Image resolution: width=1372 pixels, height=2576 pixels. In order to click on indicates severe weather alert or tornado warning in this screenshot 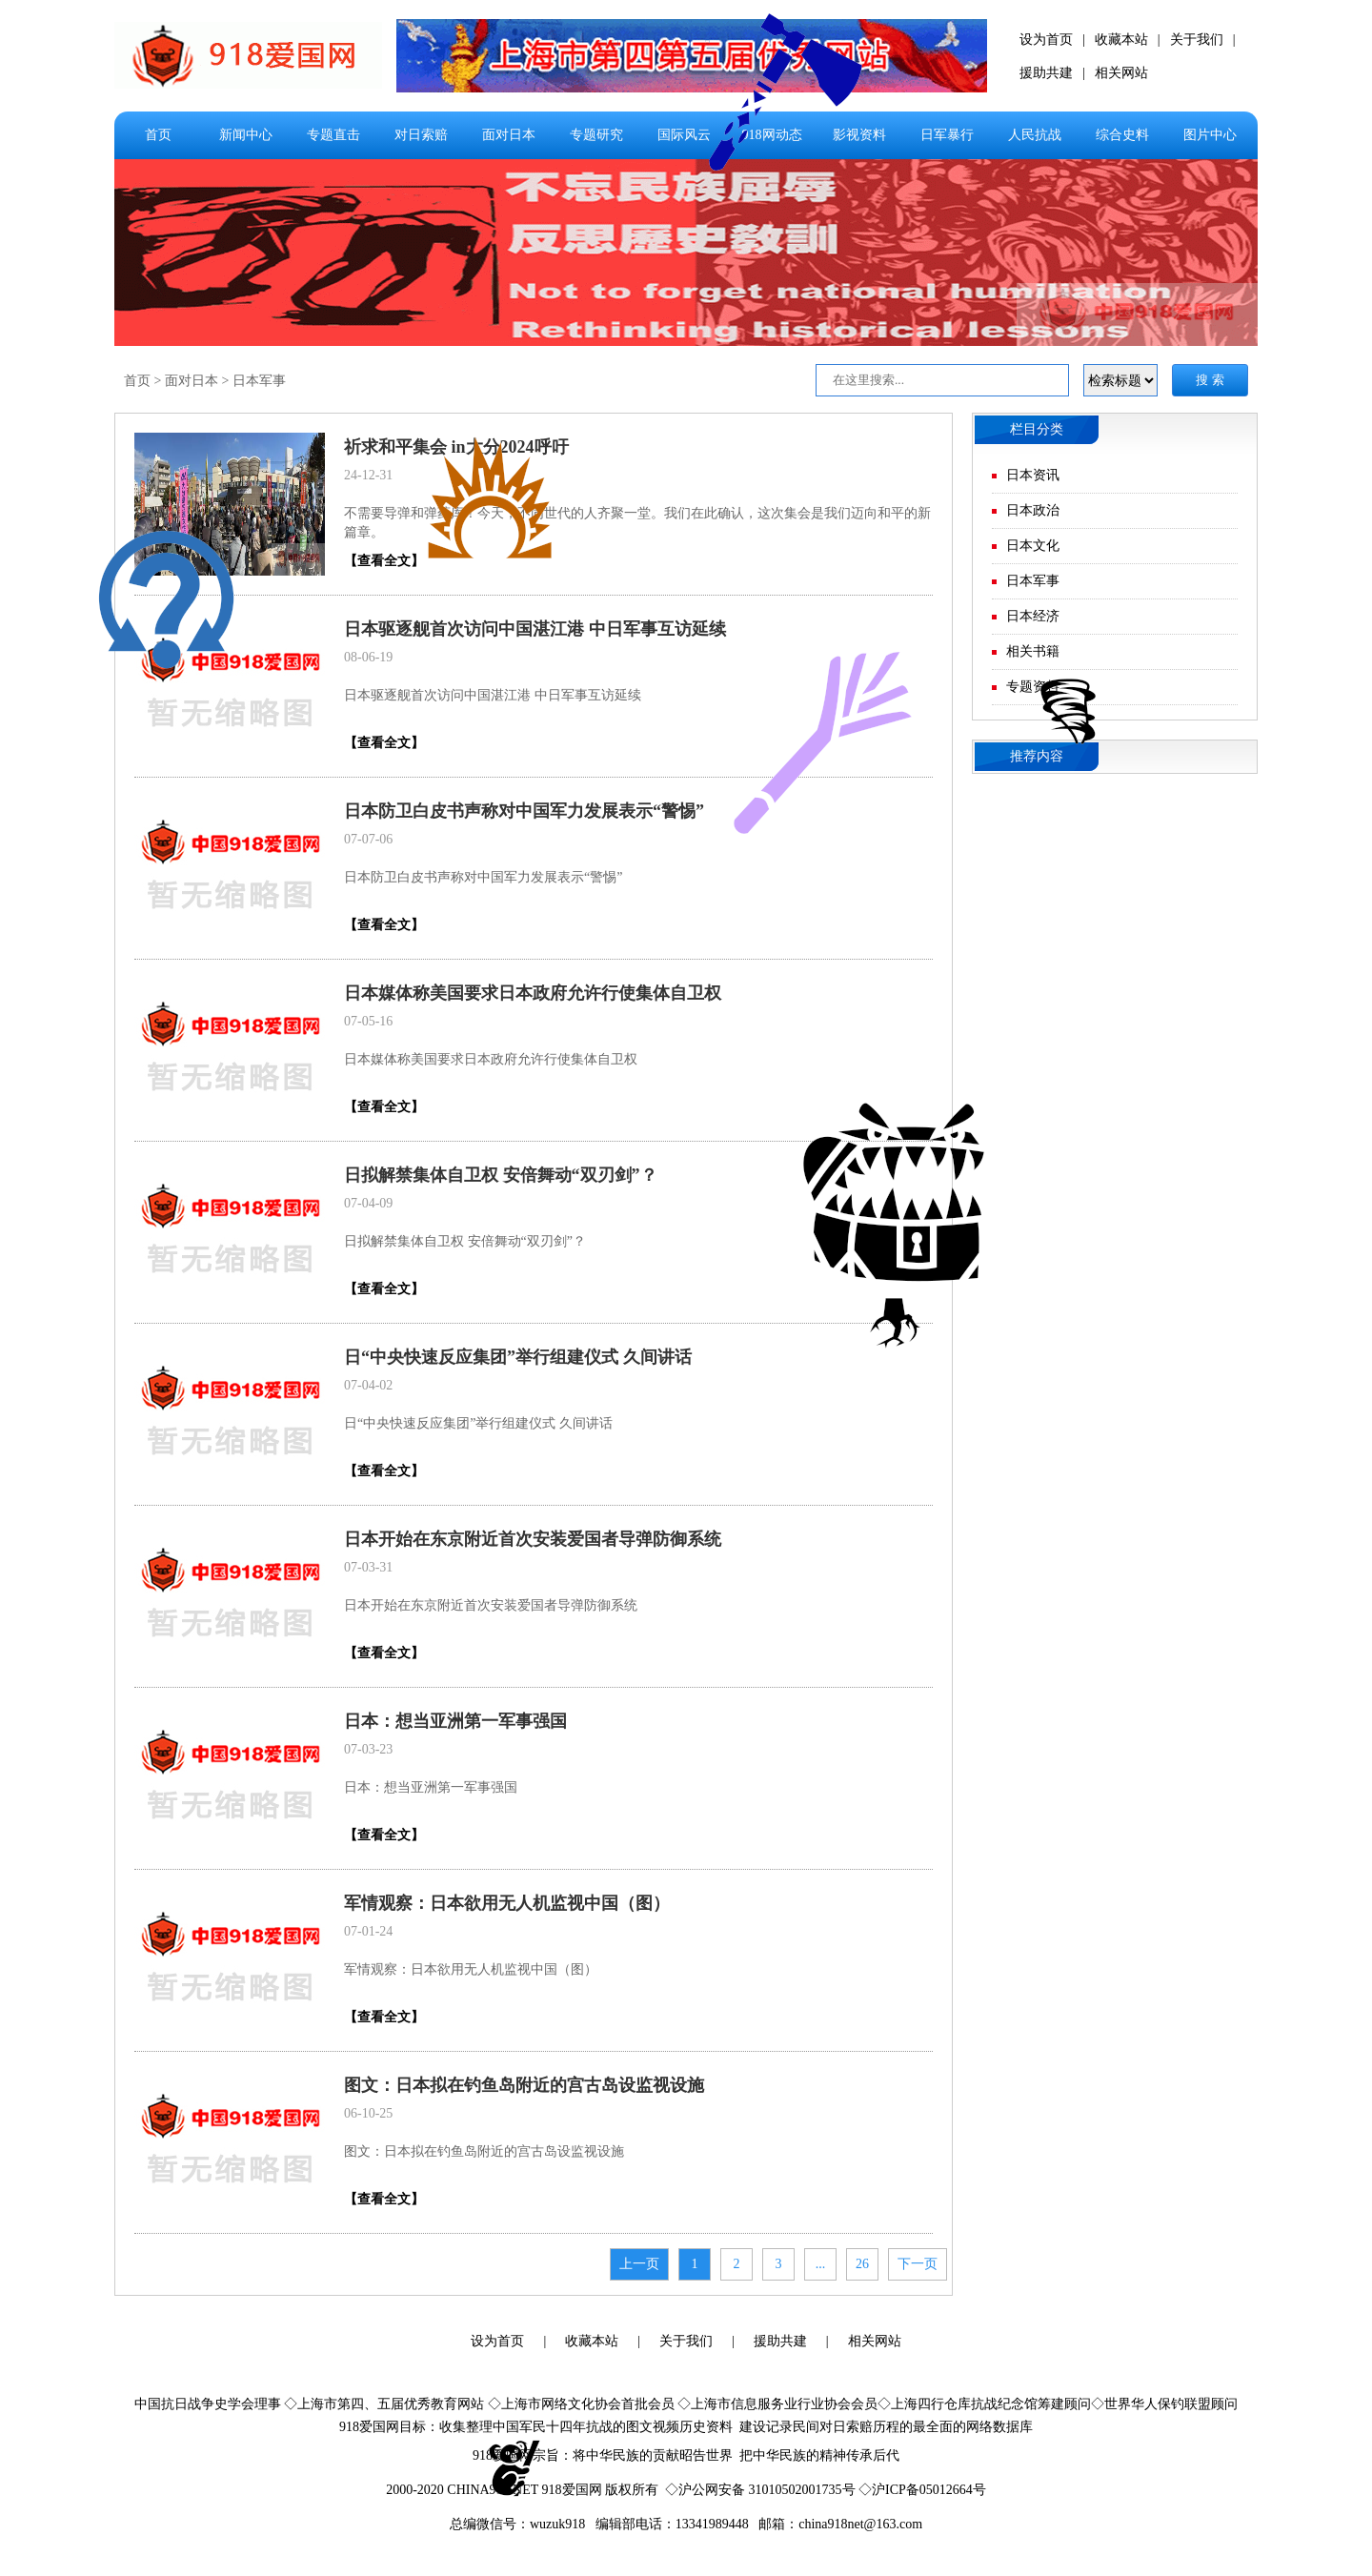, I will do `click(1068, 711)`.